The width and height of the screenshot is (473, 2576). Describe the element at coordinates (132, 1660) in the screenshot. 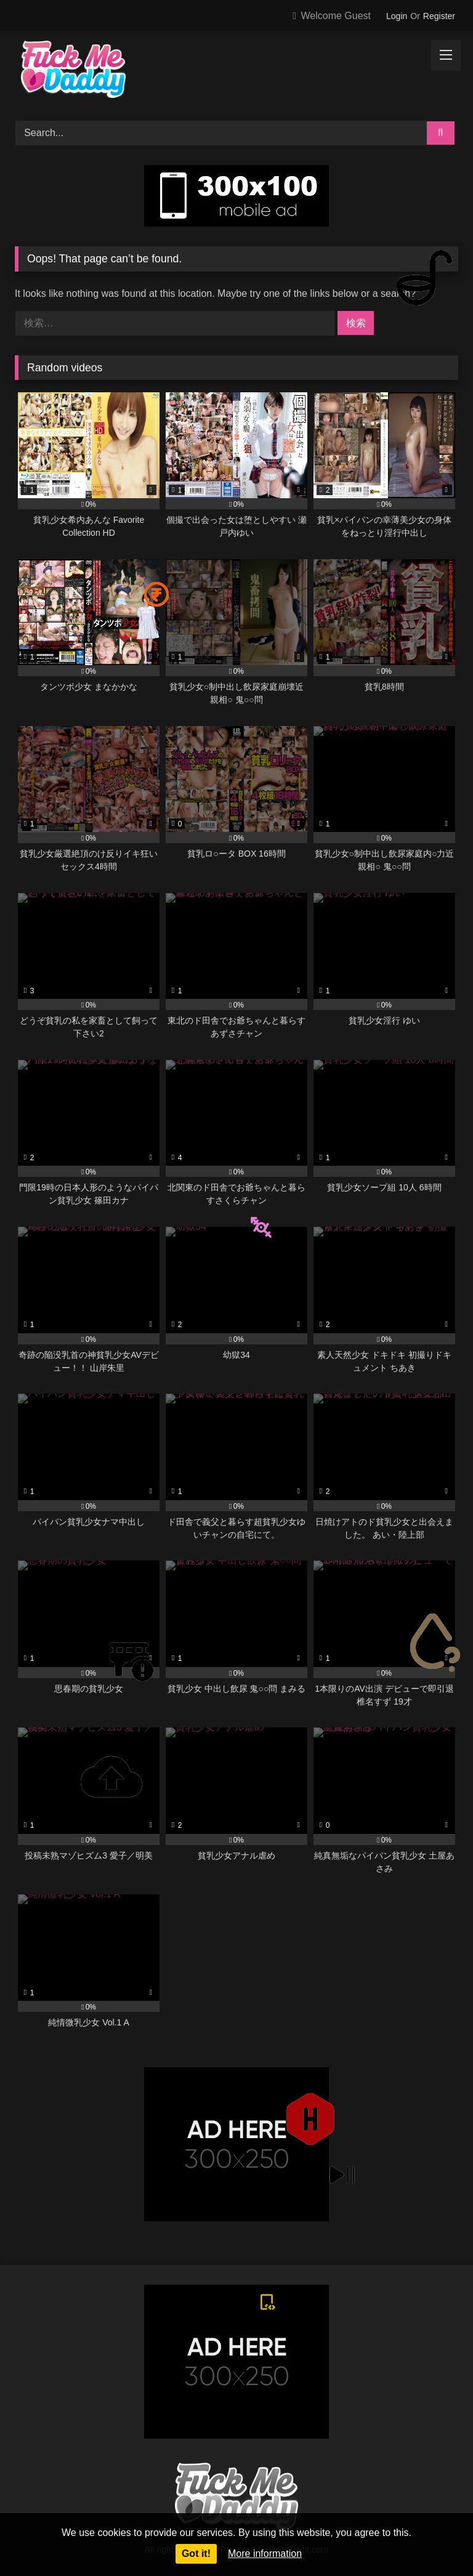

I see `bridge alert or infrastructure warning` at that location.